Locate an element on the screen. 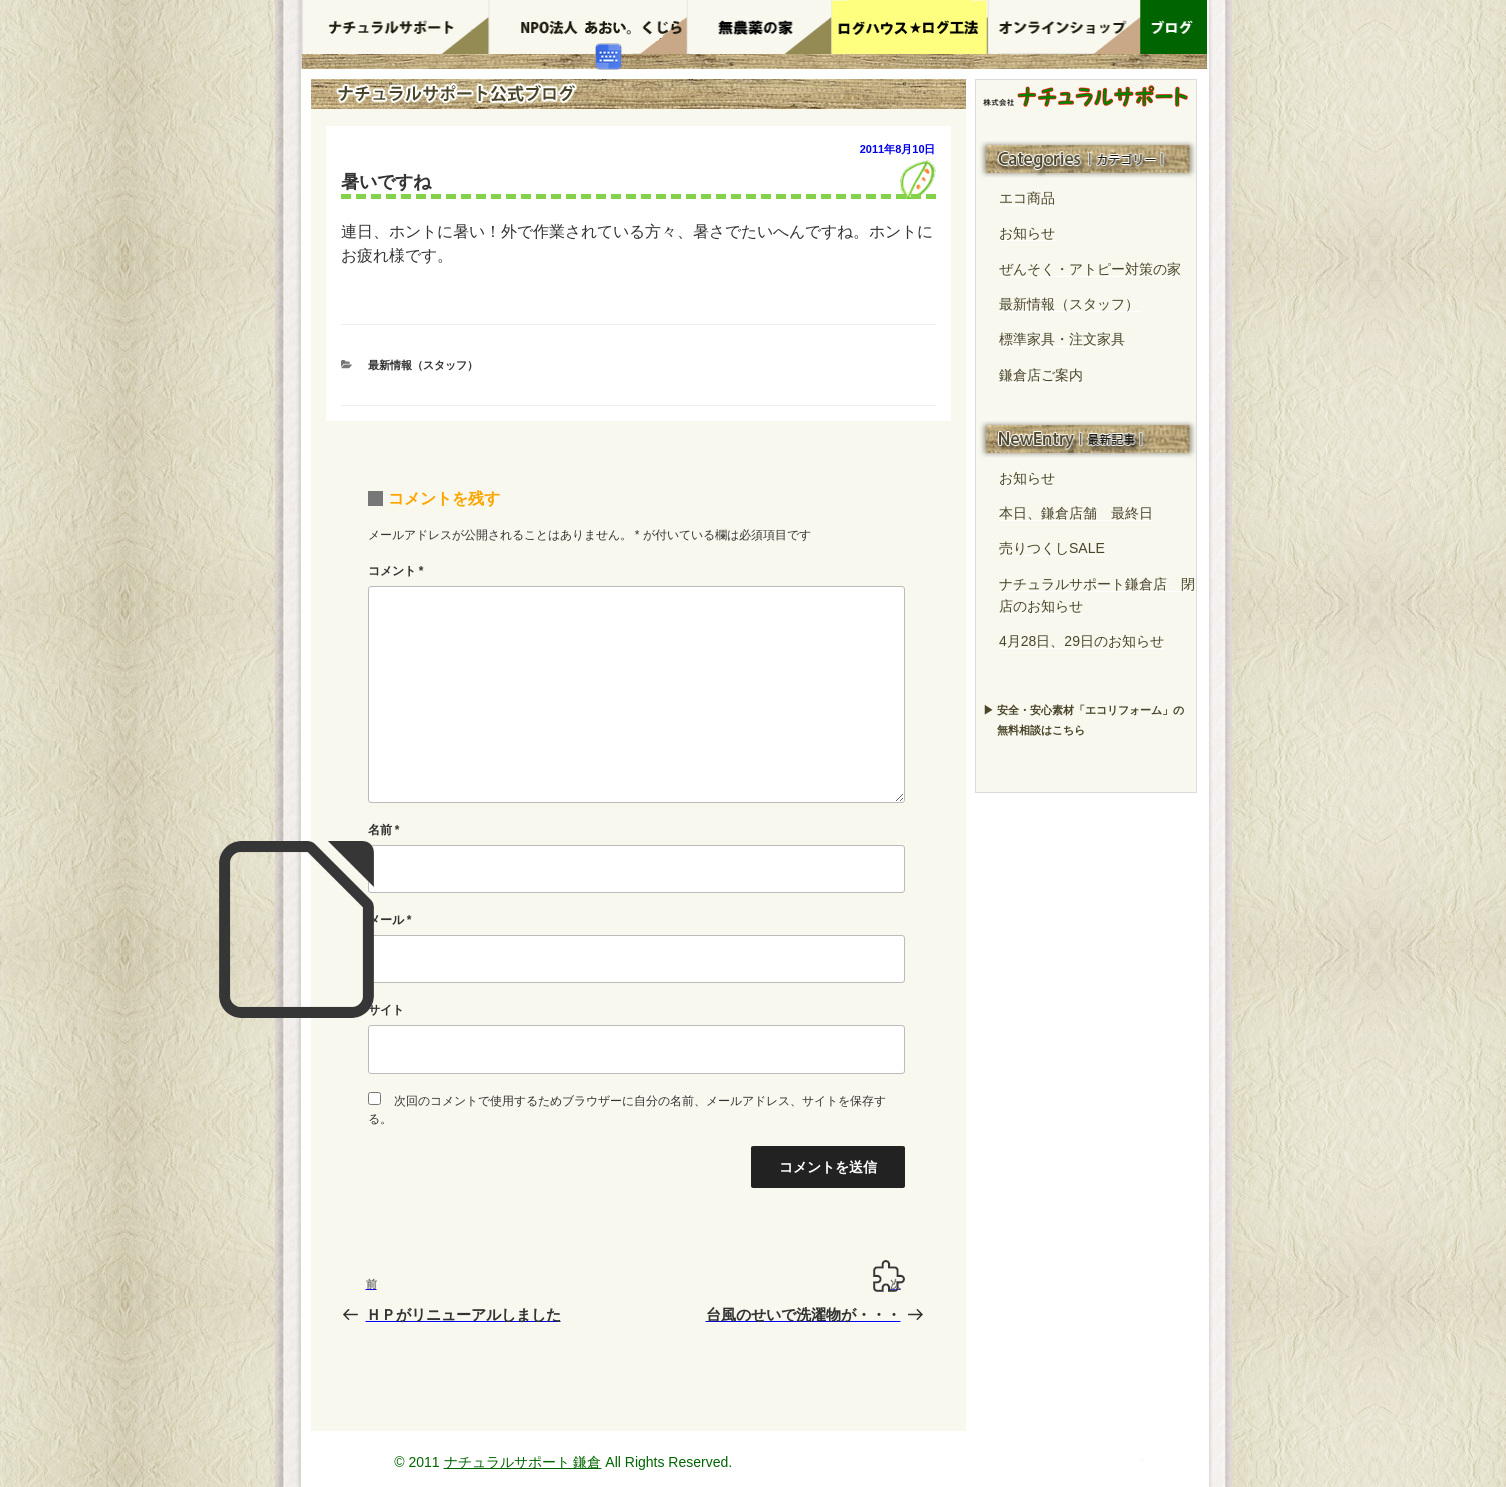 This screenshot has width=1506, height=1487. access plugin settings and preferences is located at coordinates (888, 1277).